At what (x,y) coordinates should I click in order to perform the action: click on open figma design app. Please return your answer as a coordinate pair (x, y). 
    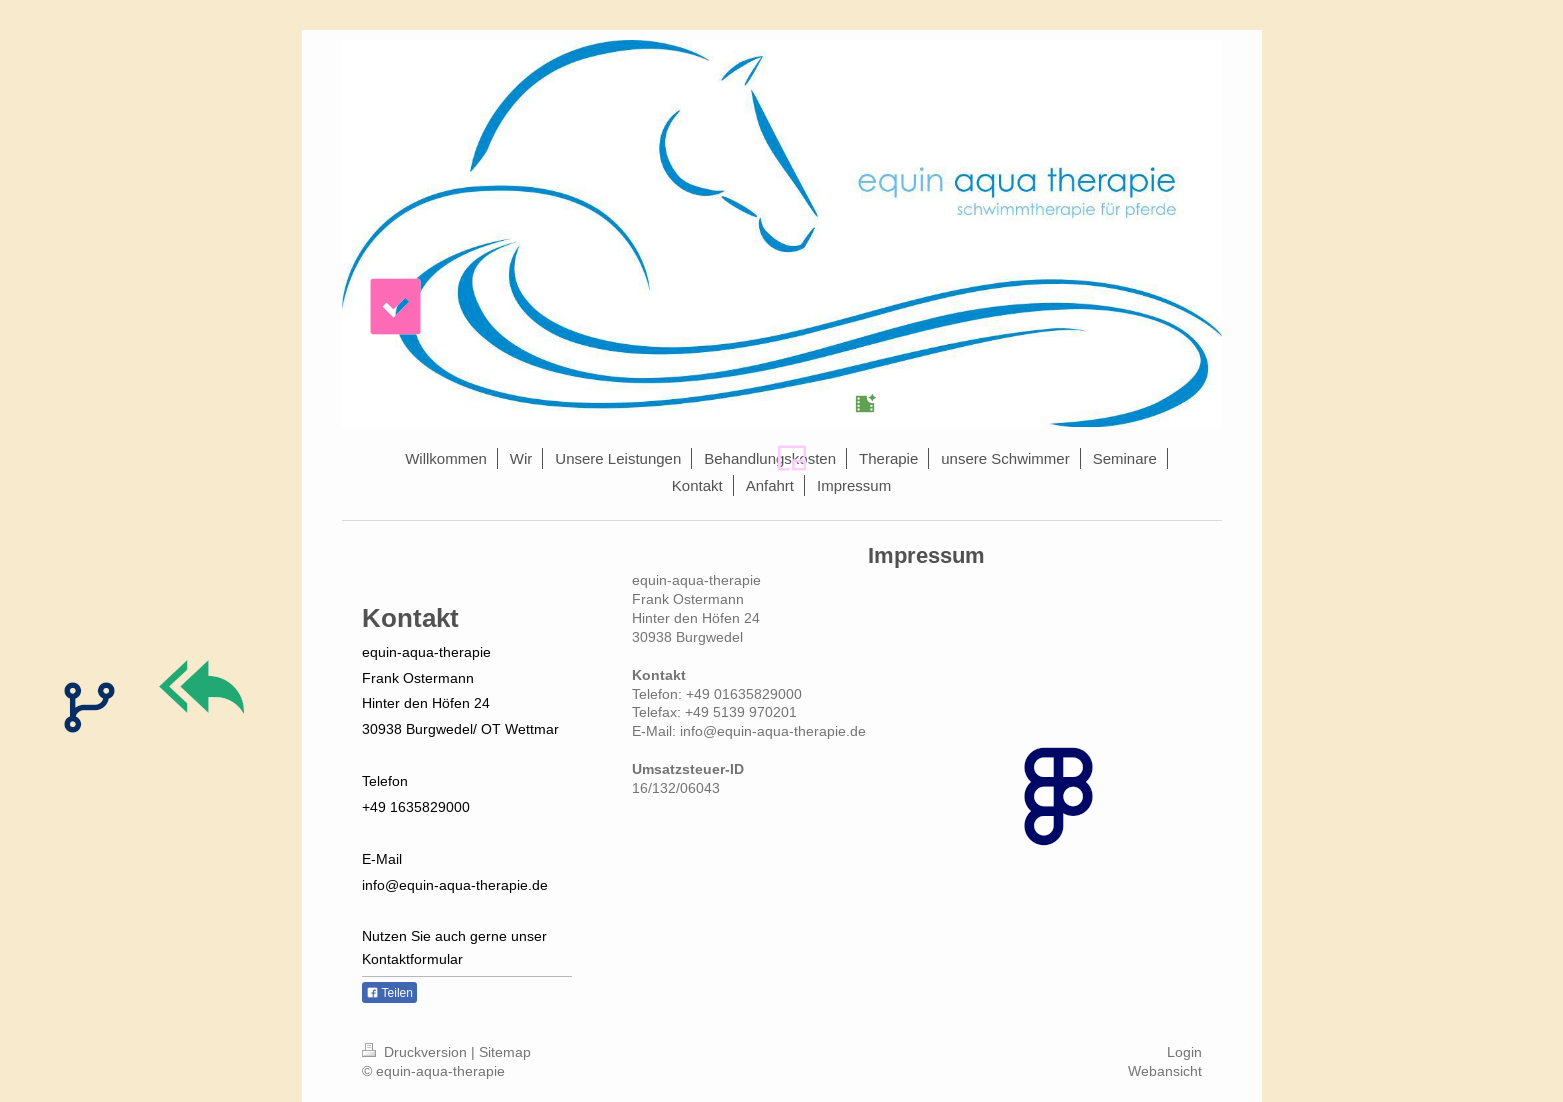
    Looking at the image, I should click on (1058, 796).